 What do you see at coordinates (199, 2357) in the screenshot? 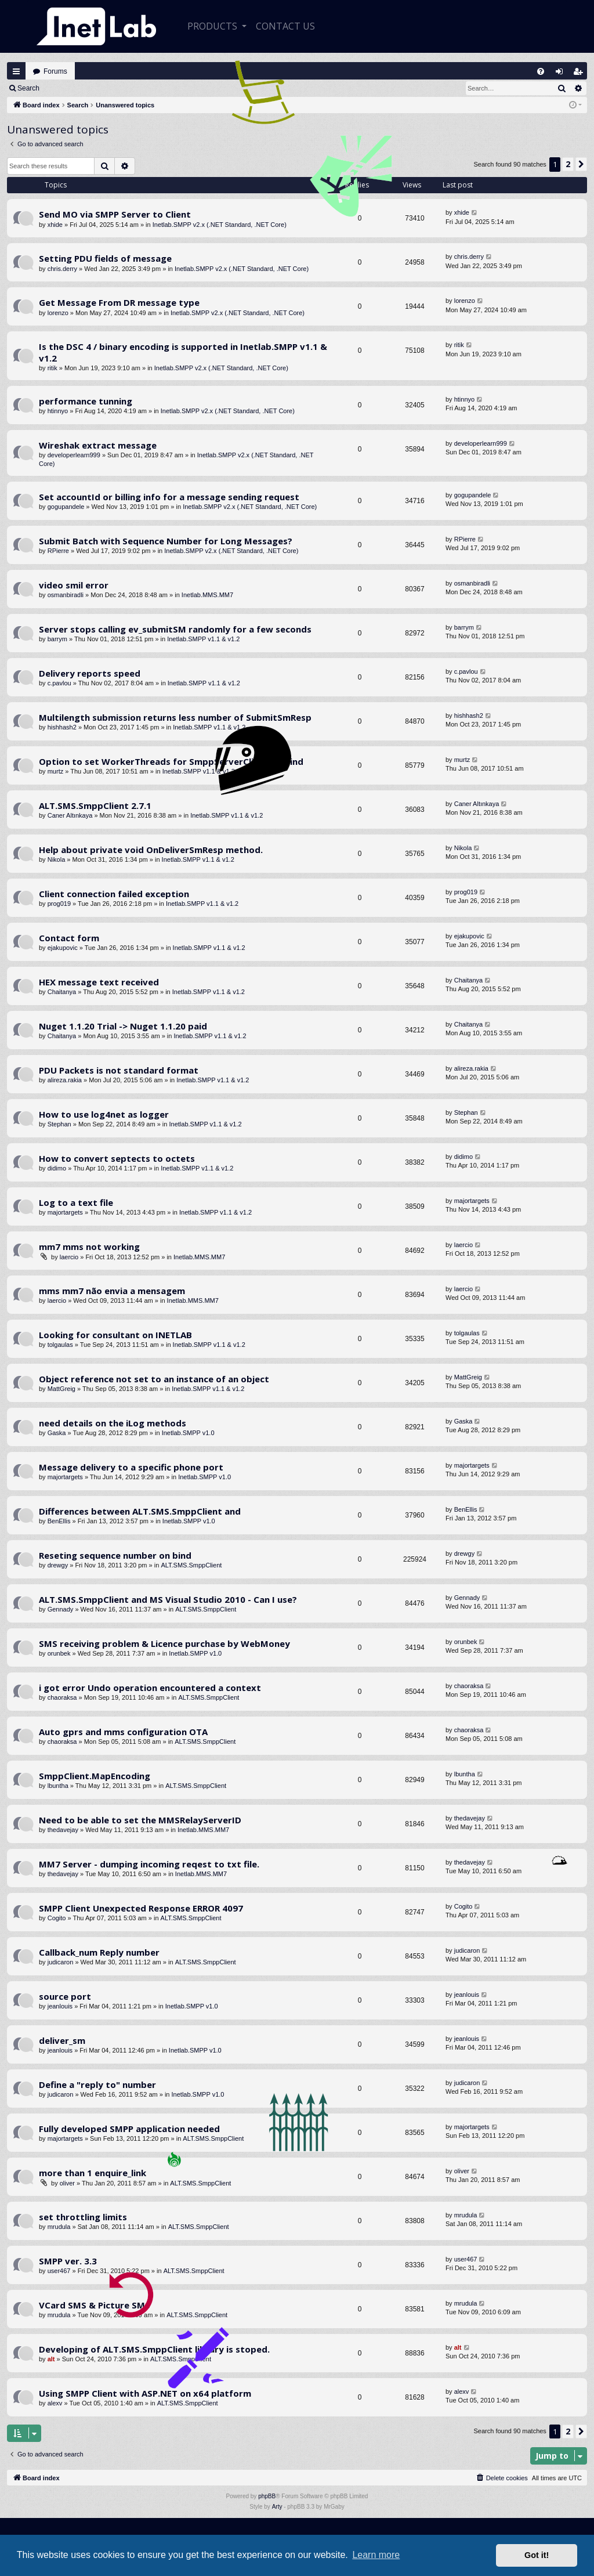
I see `access sculpting or carving tools` at bounding box center [199, 2357].